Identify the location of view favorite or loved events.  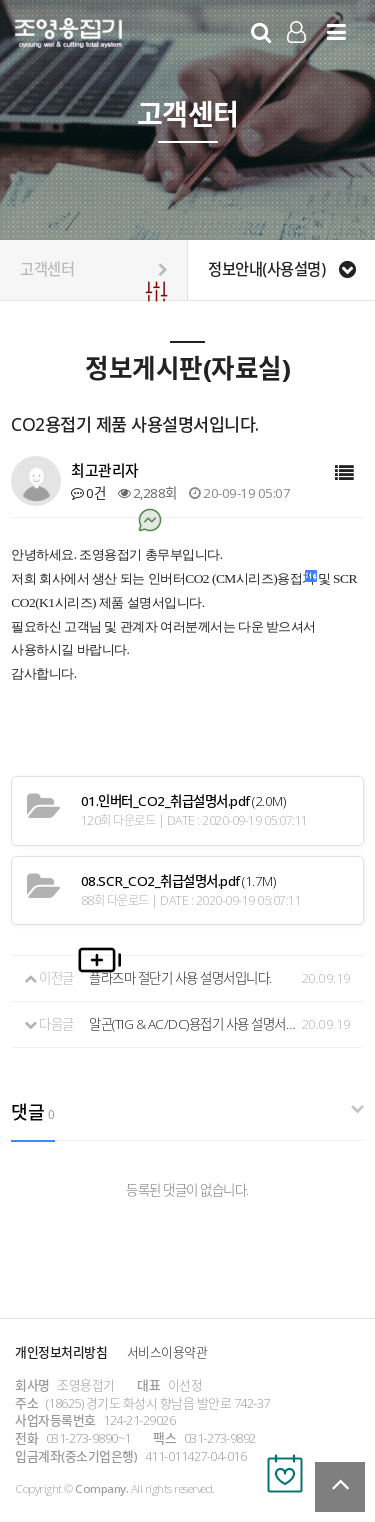
(285, 1475).